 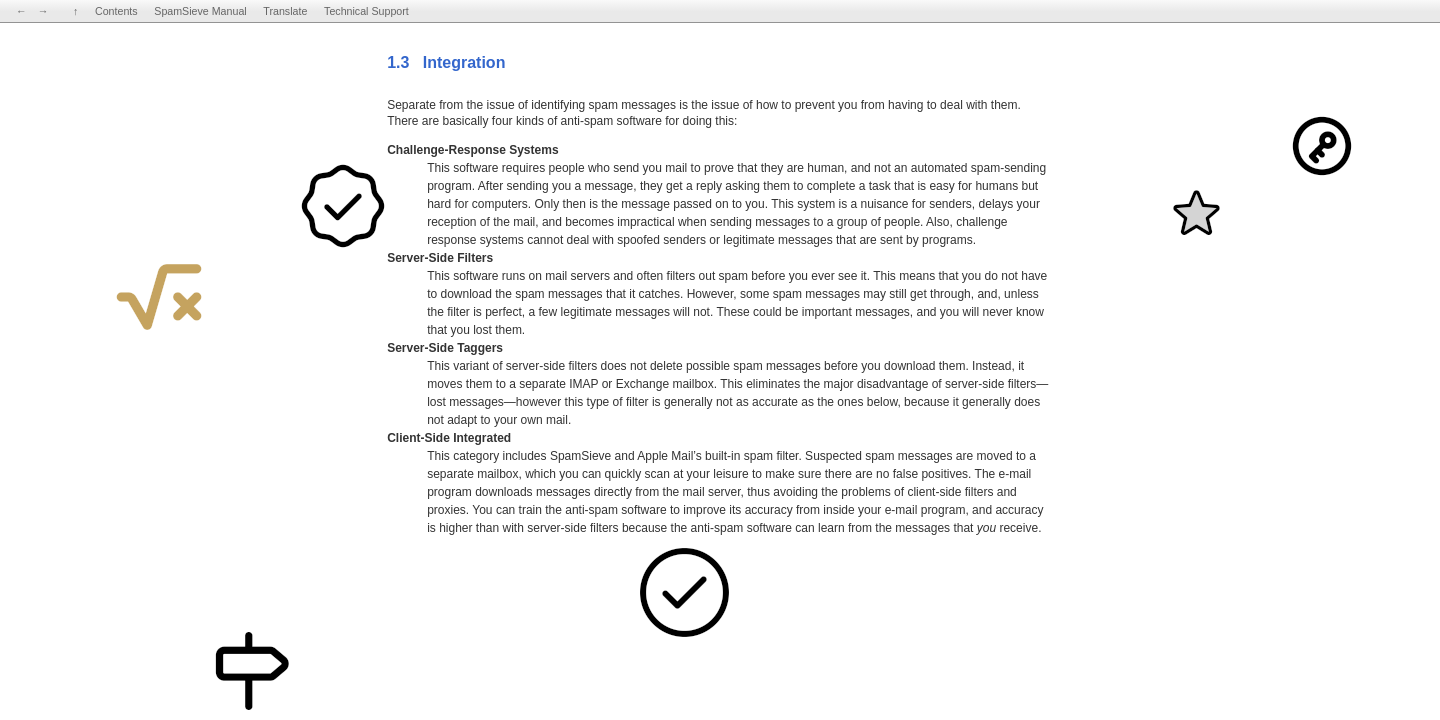 I want to click on add to favorites, so click(x=1196, y=213).